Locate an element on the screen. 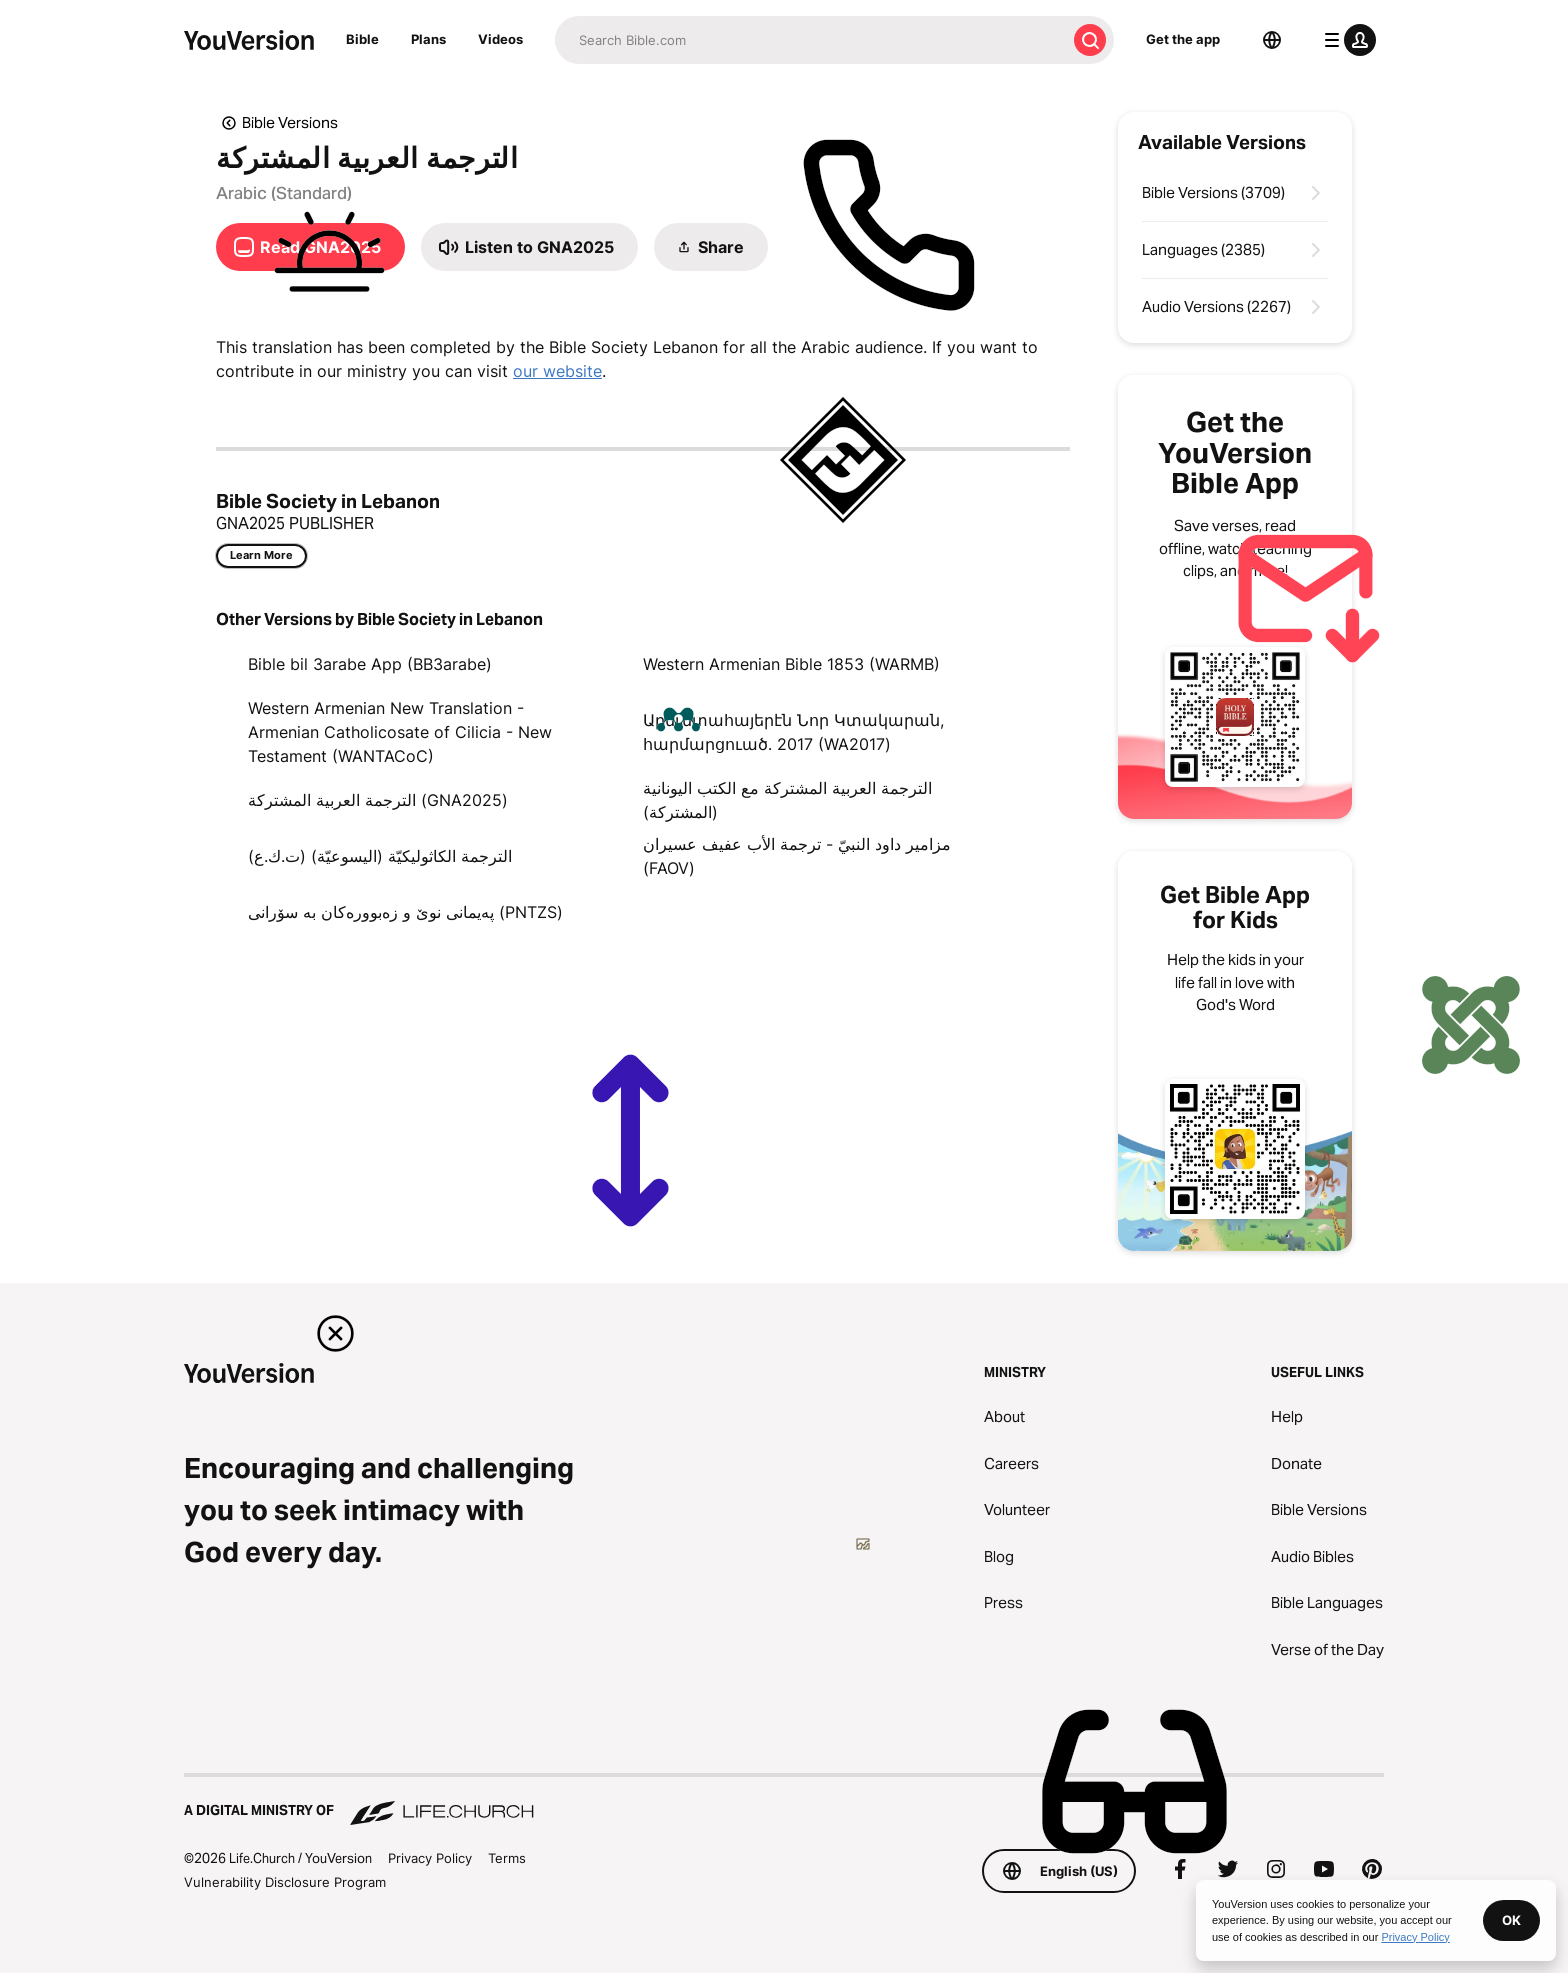 This screenshot has width=1568, height=1973. fantasy flight games logo is located at coordinates (843, 460).